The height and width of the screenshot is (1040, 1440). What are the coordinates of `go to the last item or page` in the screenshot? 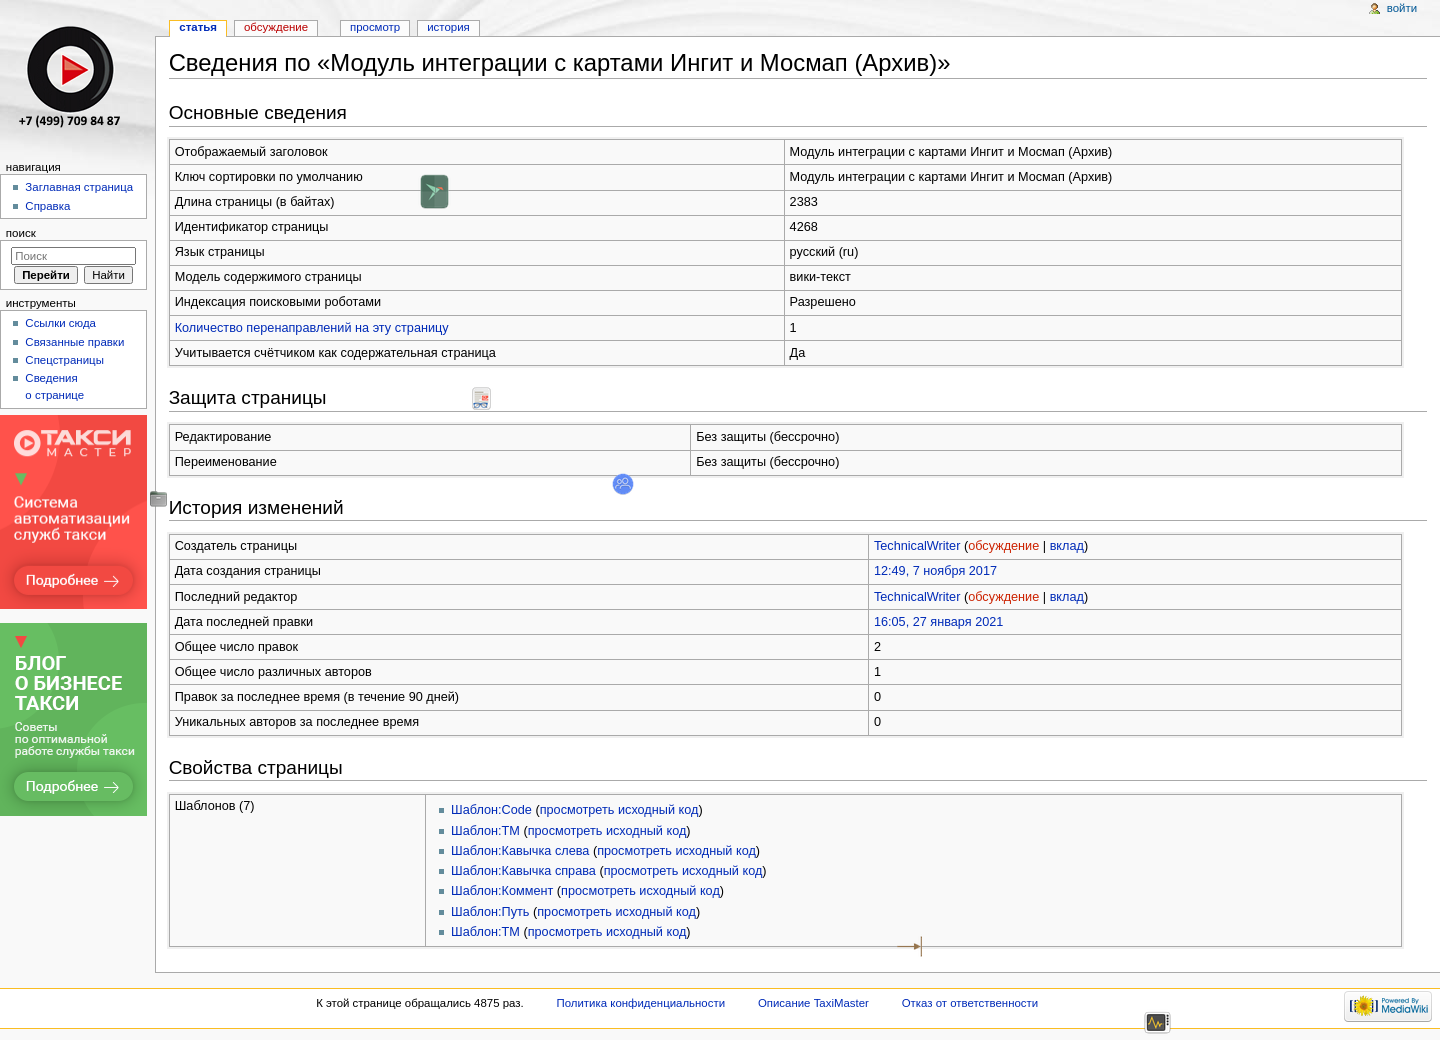 It's located at (909, 946).